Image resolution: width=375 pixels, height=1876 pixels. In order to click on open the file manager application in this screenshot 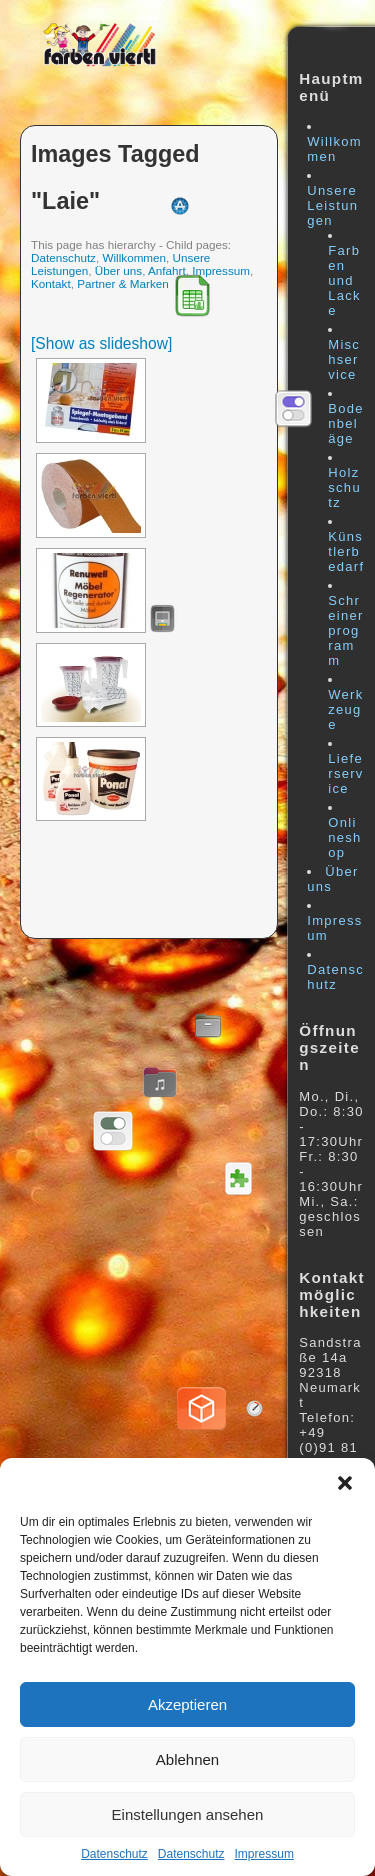, I will do `click(208, 1025)`.